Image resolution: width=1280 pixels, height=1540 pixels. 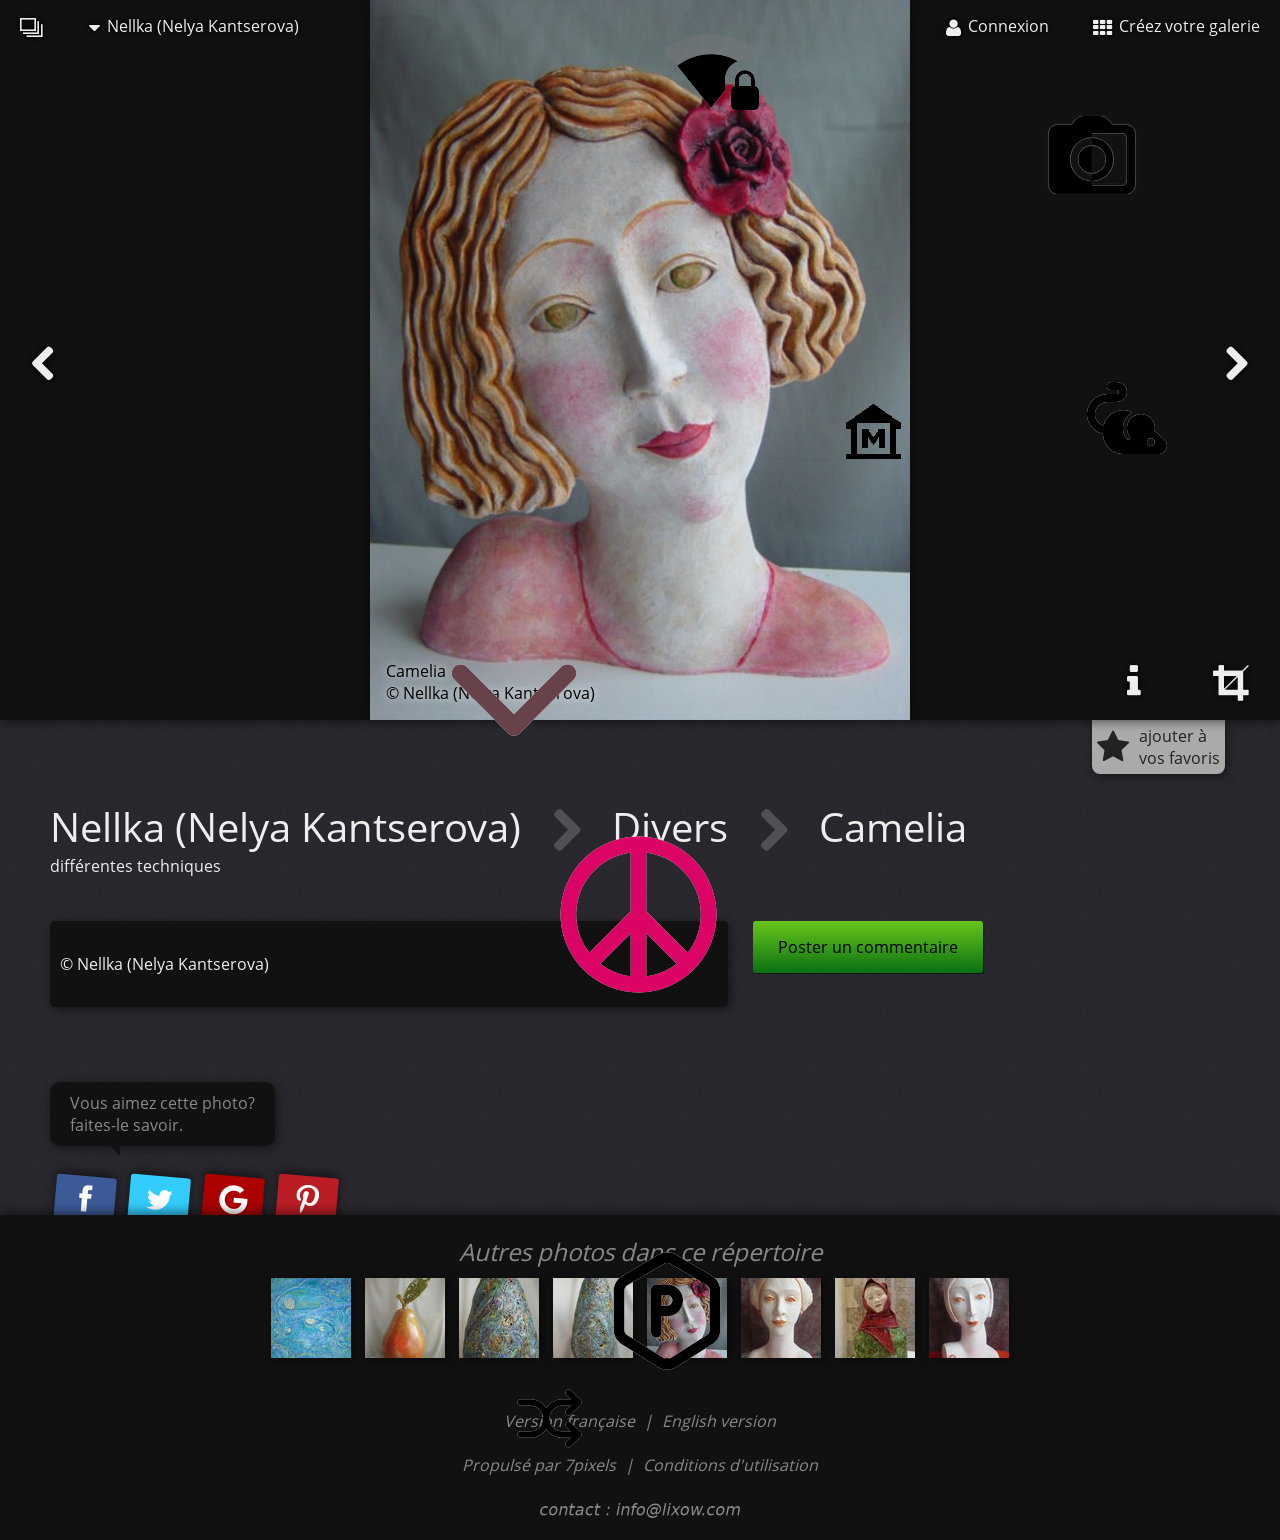 What do you see at coordinates (667, 1311) in the screenshot?
I see `indicates parking available or parking location` at bounding box center [667, 1311].